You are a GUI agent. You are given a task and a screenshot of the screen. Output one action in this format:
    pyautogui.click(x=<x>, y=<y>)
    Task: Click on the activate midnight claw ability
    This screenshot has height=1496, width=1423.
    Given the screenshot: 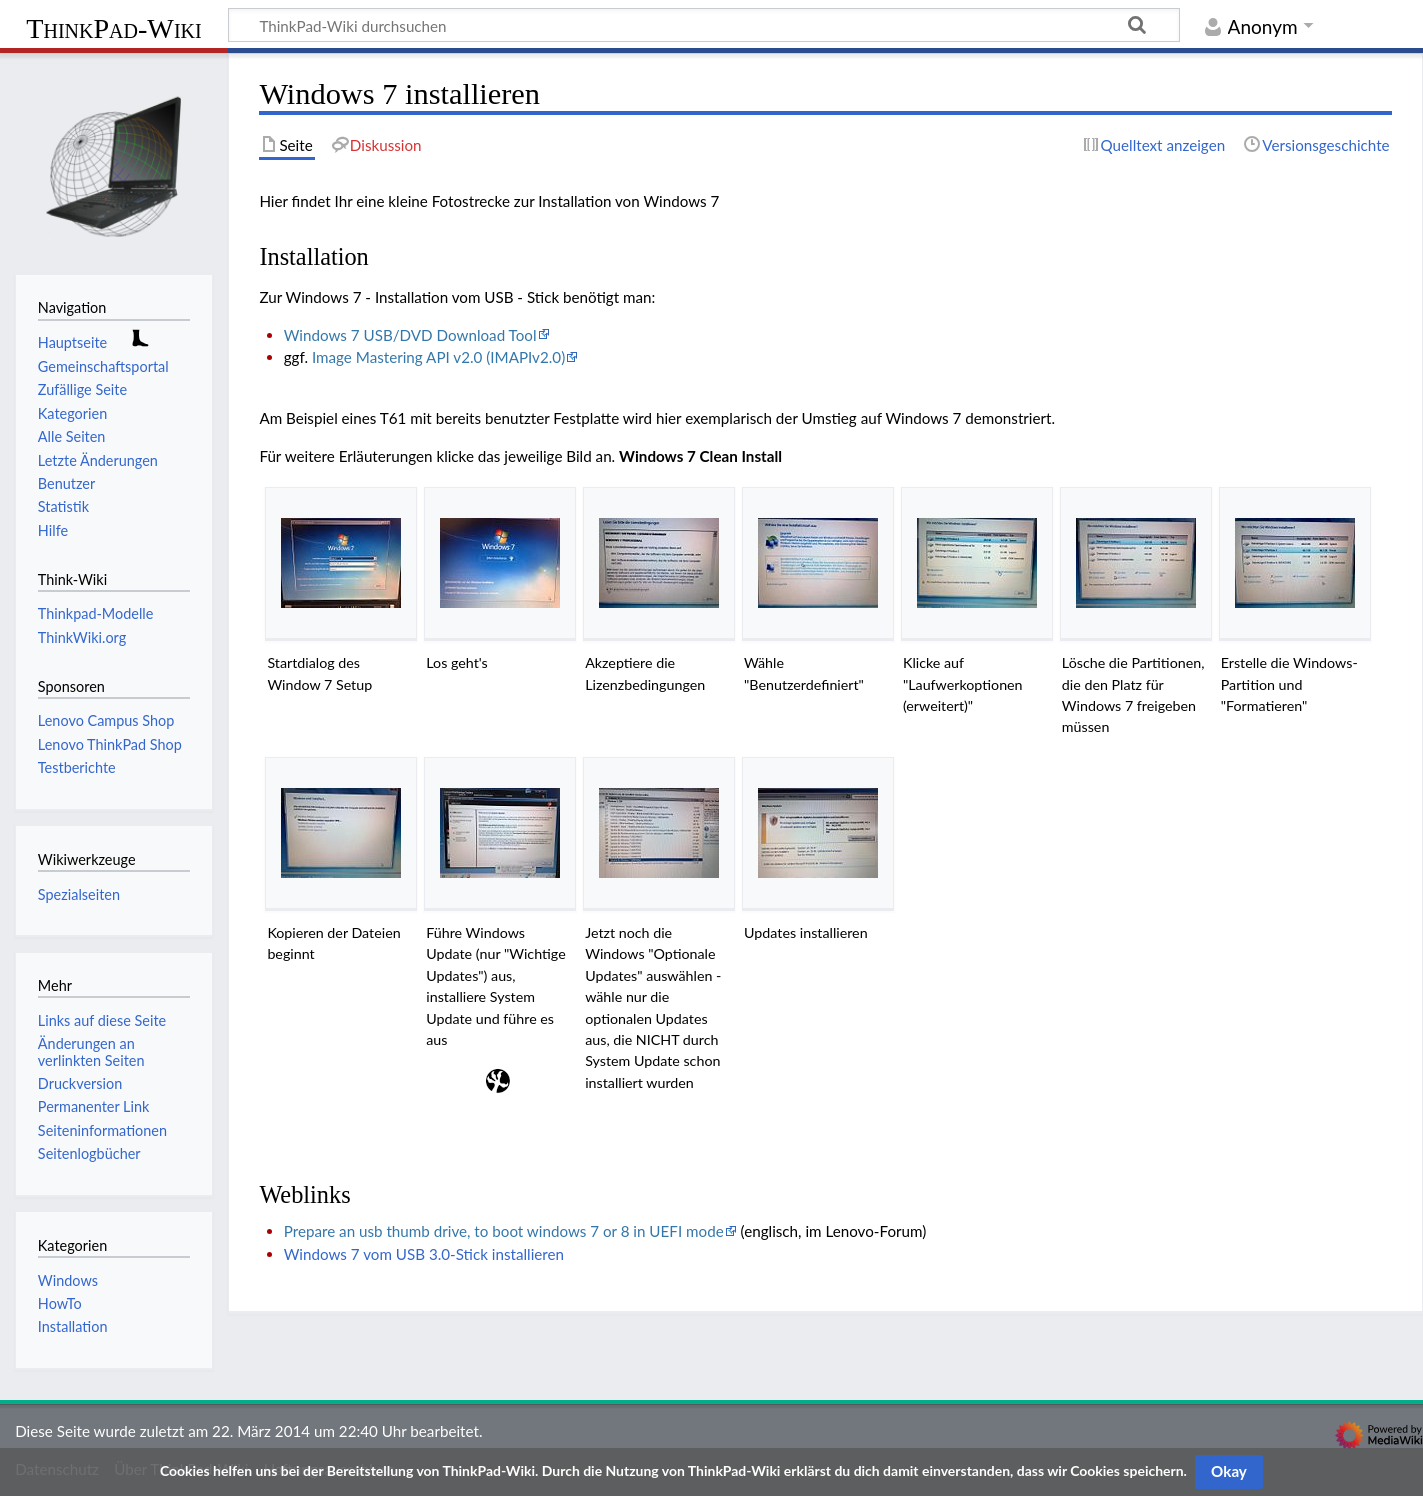 What is the action you would take?
    pyautogui.click(x=498, y=1081)
    